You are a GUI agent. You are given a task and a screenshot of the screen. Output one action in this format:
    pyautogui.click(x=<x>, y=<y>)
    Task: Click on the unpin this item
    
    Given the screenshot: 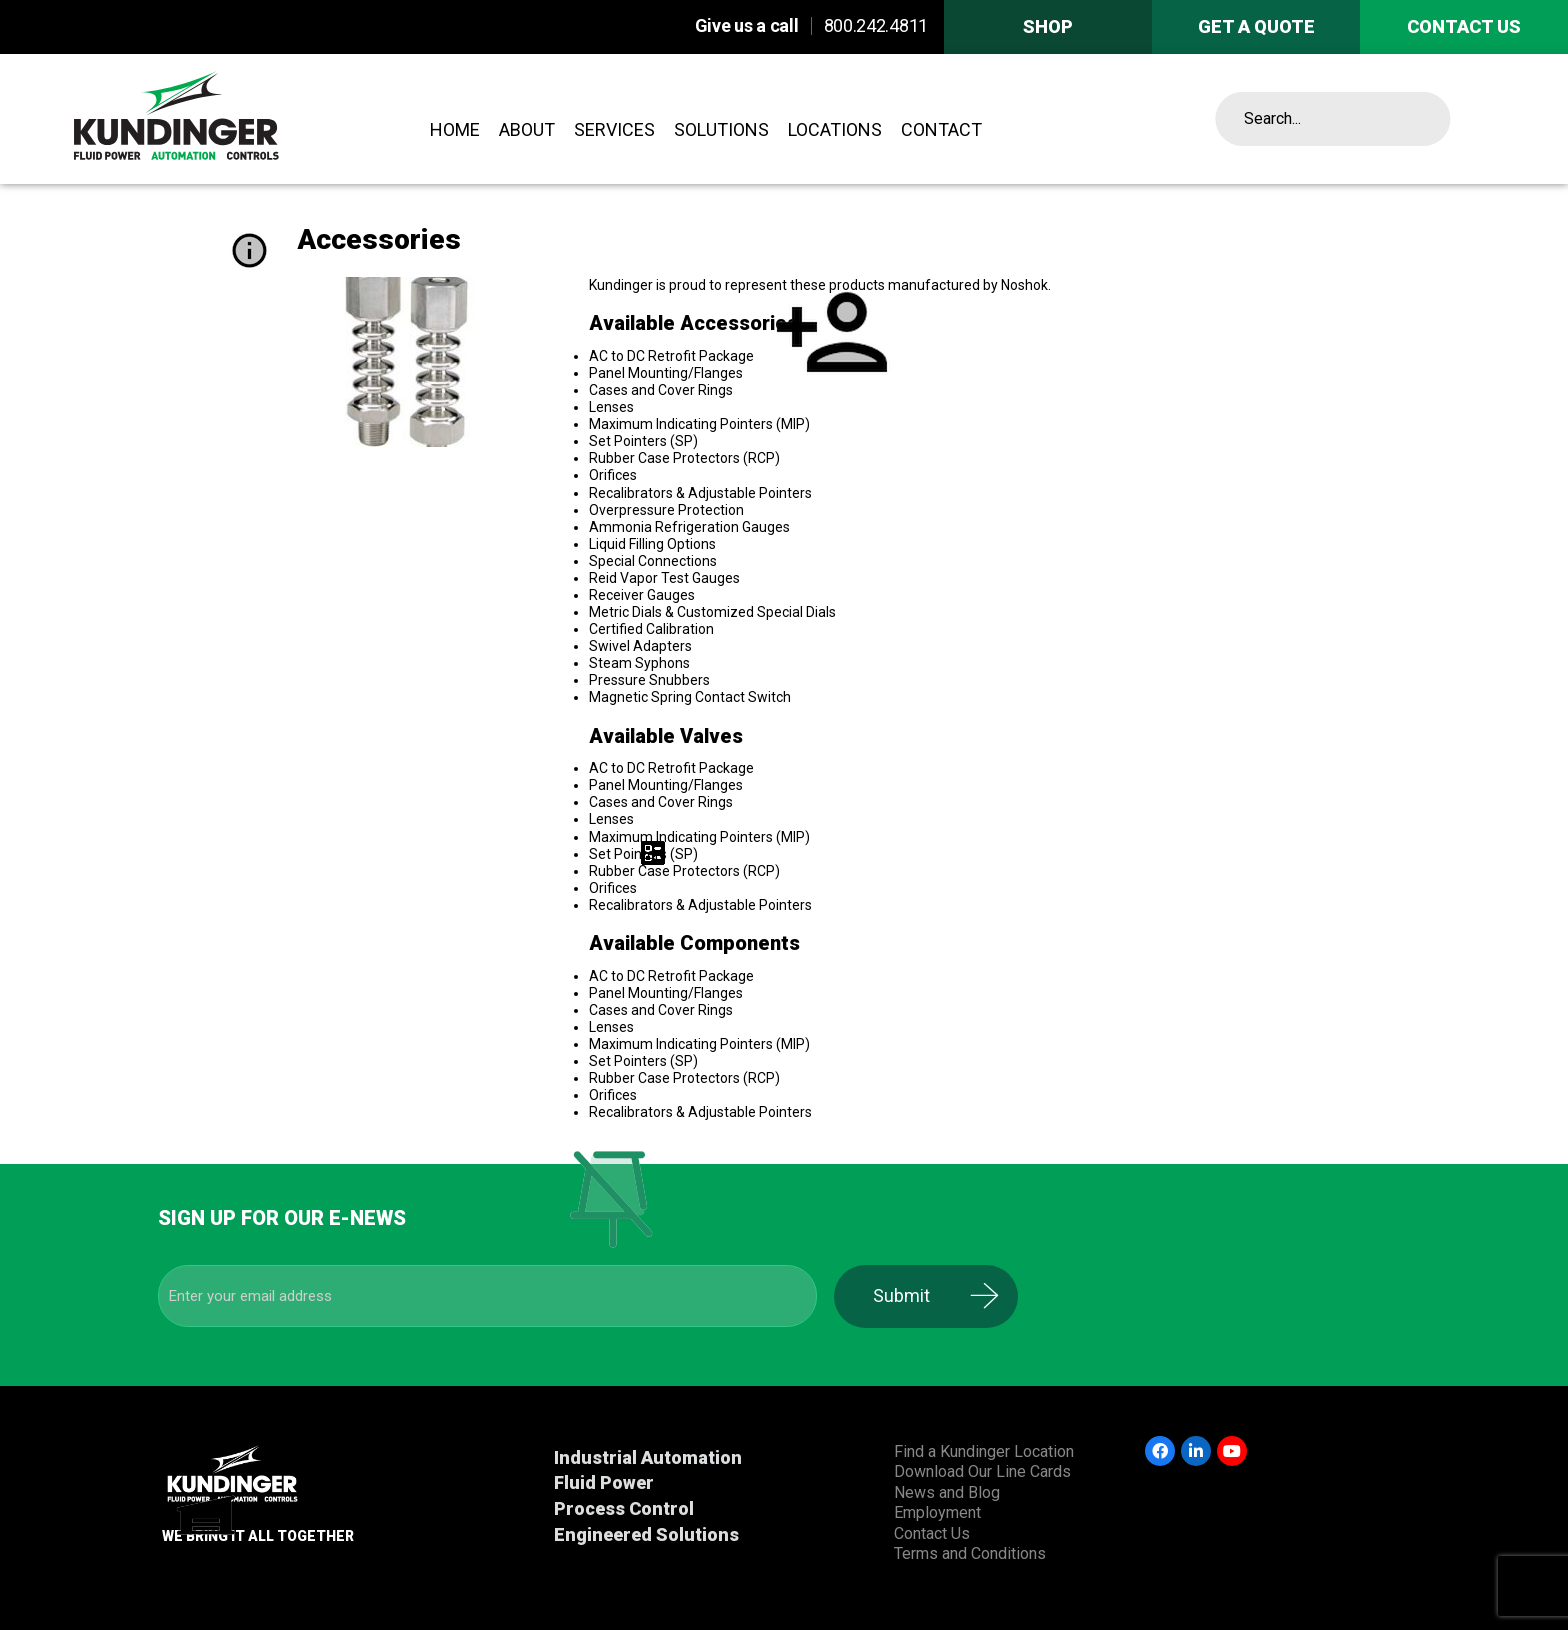 What is the action you would take?
    pyautogui.click(x=613, y=1194)
    